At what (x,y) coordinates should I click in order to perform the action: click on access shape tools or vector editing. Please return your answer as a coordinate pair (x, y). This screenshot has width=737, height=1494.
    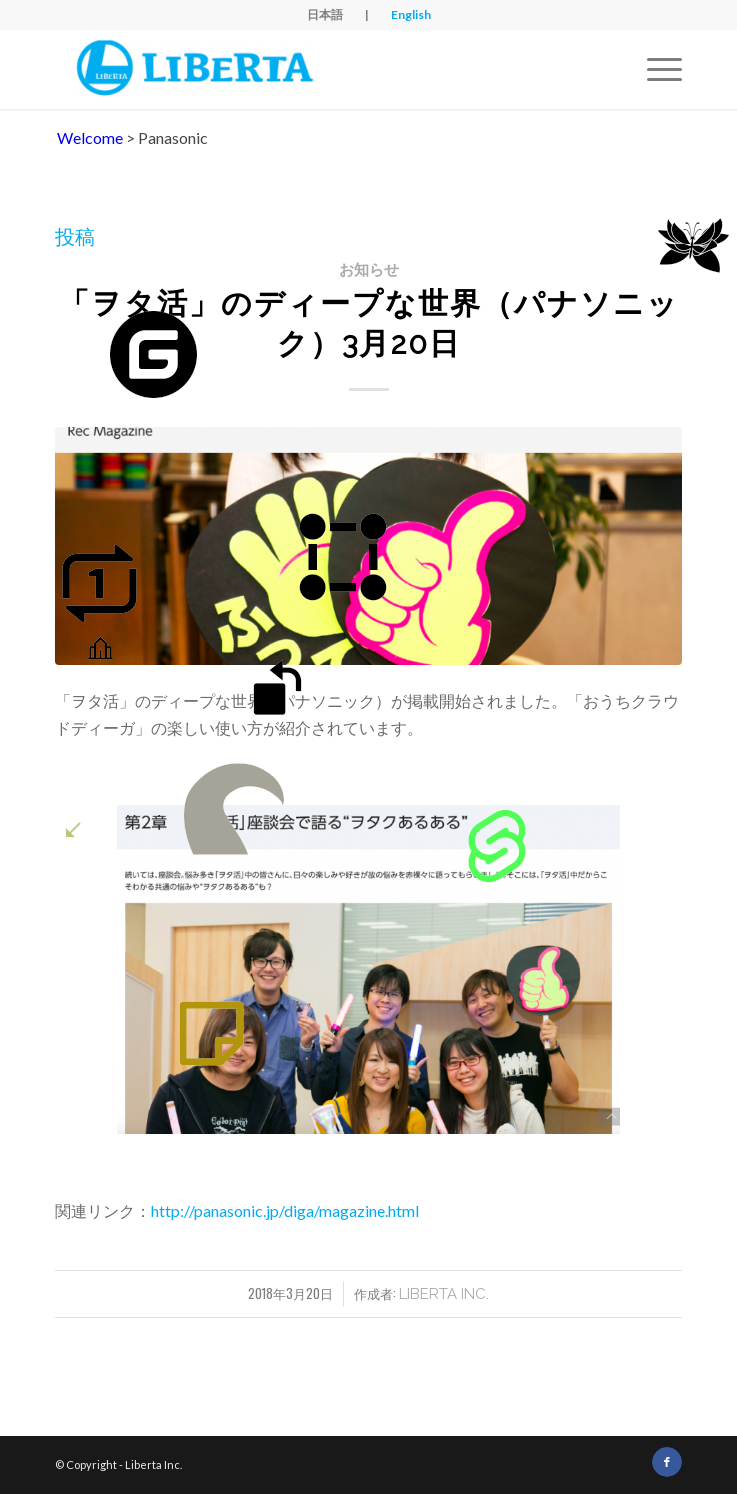
    Looking at the image, I should click on (343, 557).